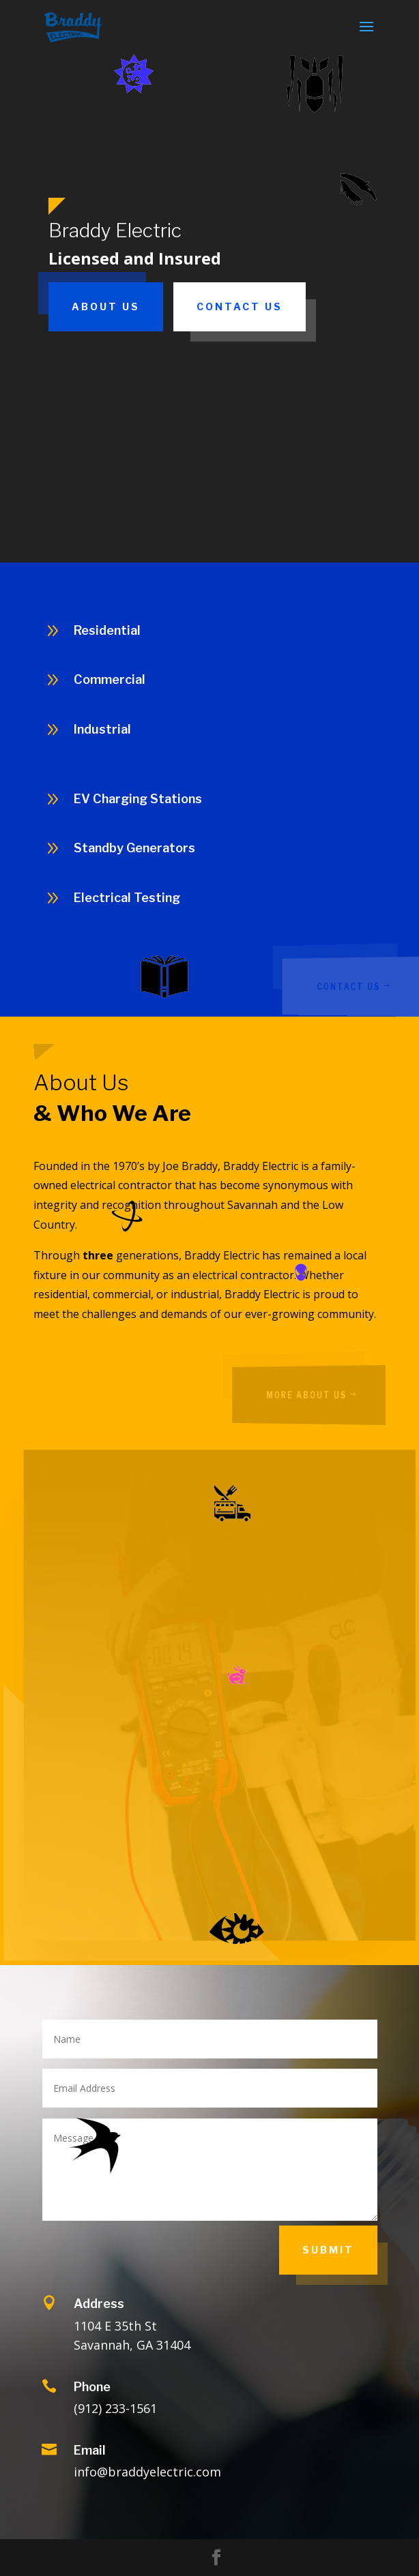  What do you see at coordinates (301, 1272) in the screenshot?
I see `select spider mask avatar or character` at bounding box center [301, 1272].